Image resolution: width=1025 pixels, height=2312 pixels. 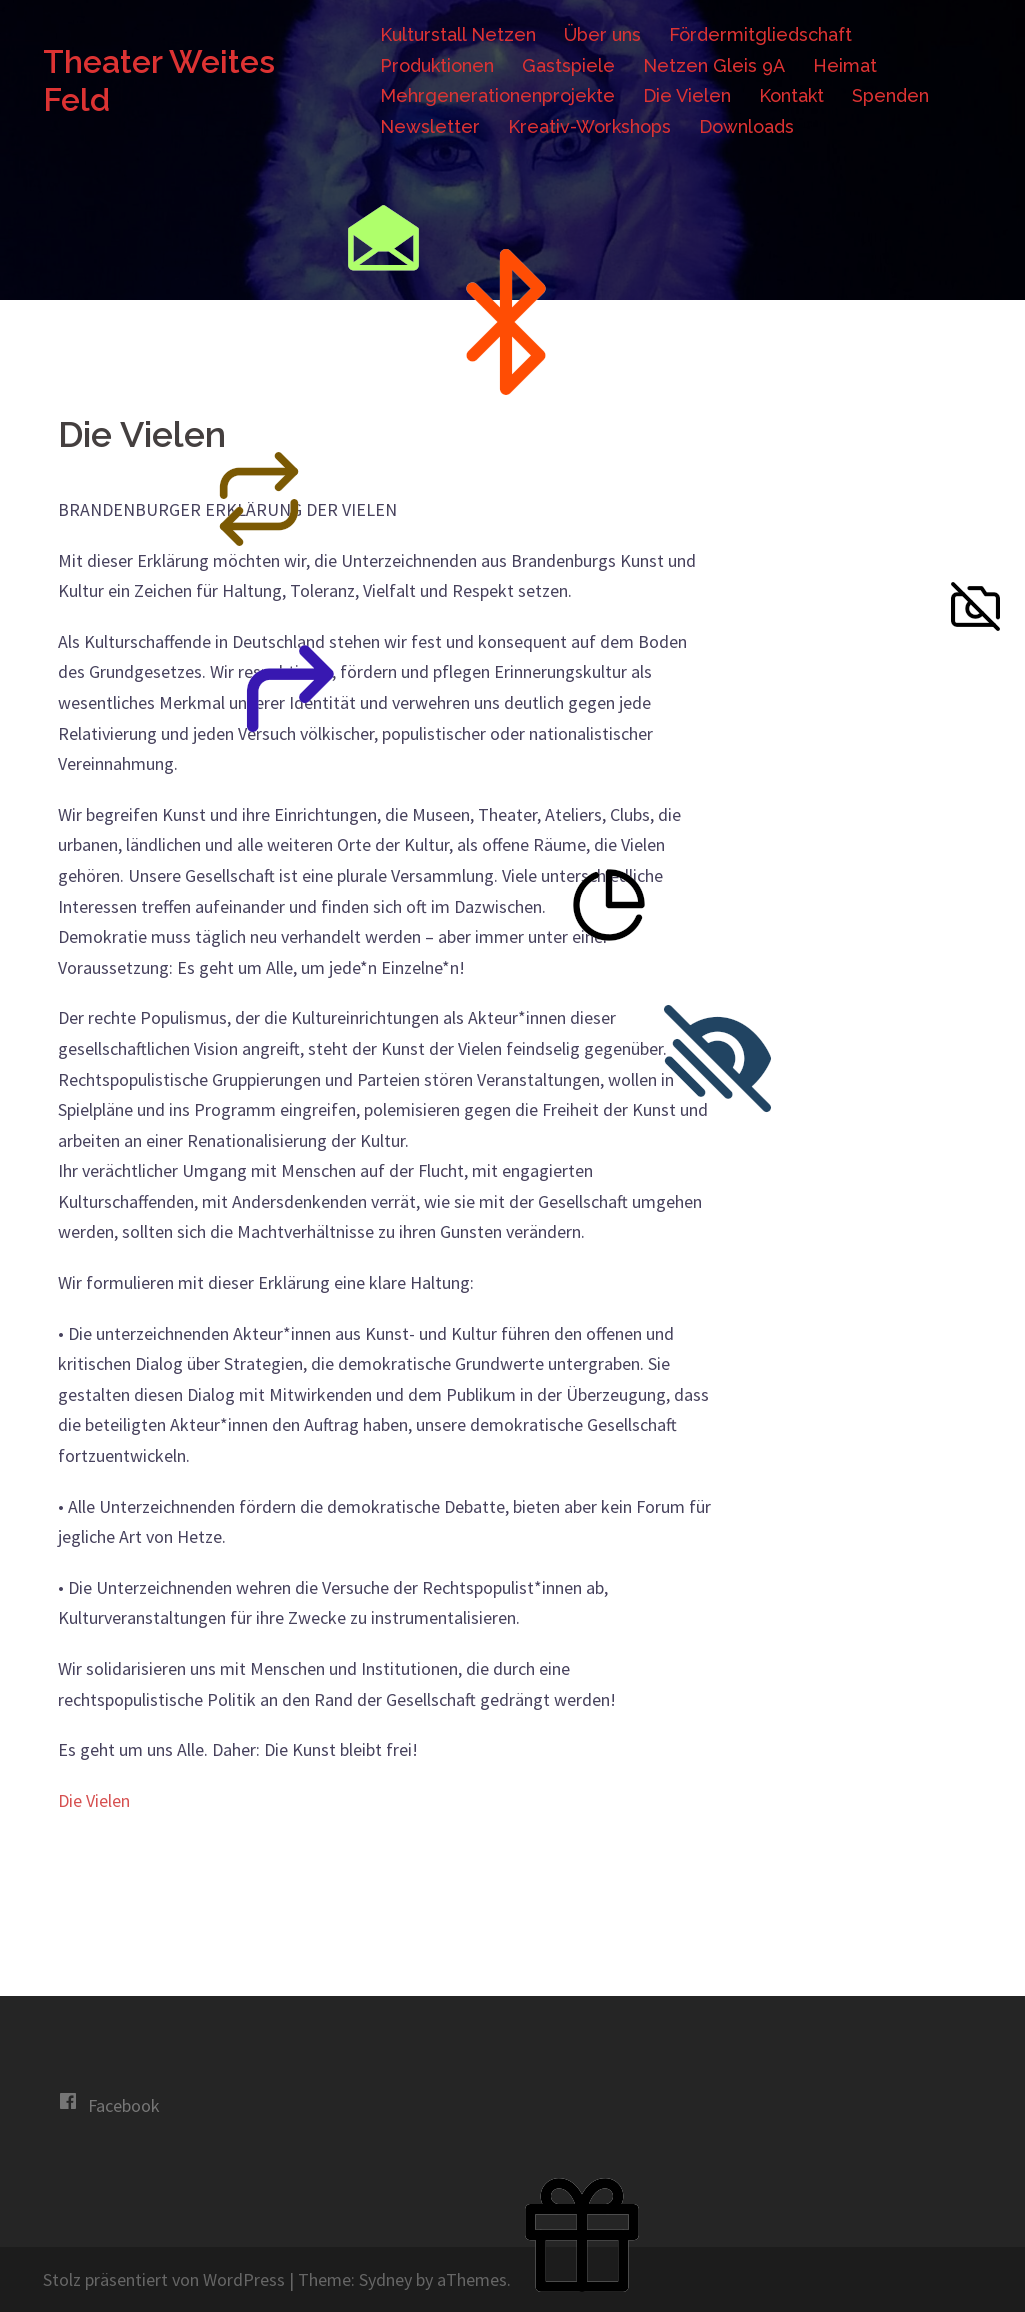 What do you see at coordinates (259, 499) in the screenshot?
I see `enable repeat or loop mode` at bounding box center [259, 499].